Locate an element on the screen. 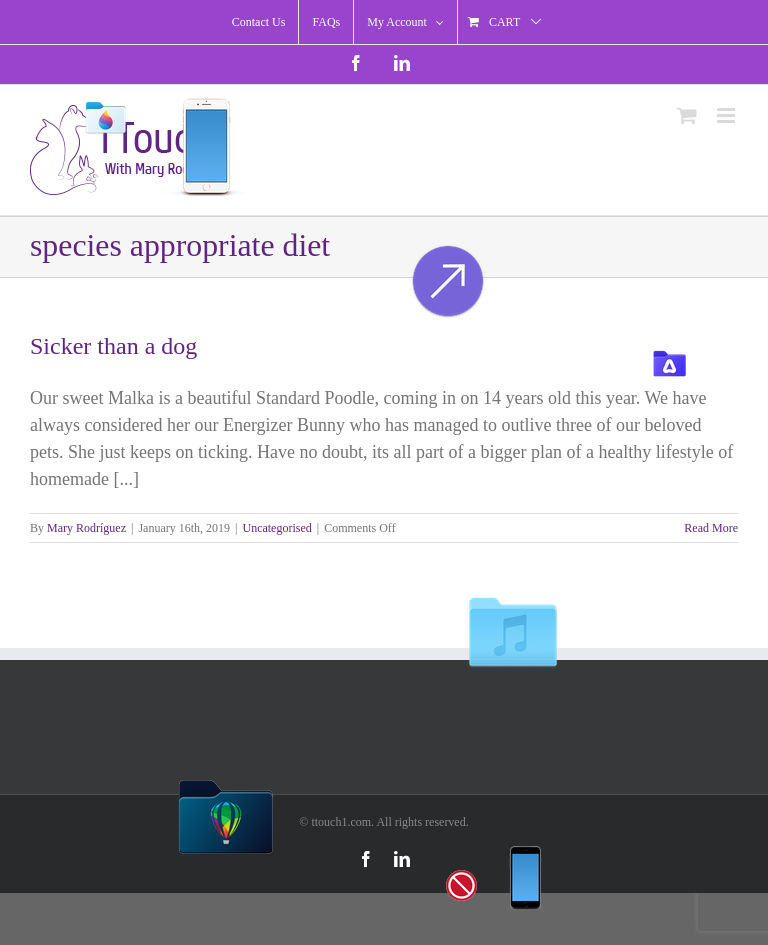 Image resolution: width=768 pixels, height=945 pixels. open folder containing paint or art application files is located at coordinates (105, 118).